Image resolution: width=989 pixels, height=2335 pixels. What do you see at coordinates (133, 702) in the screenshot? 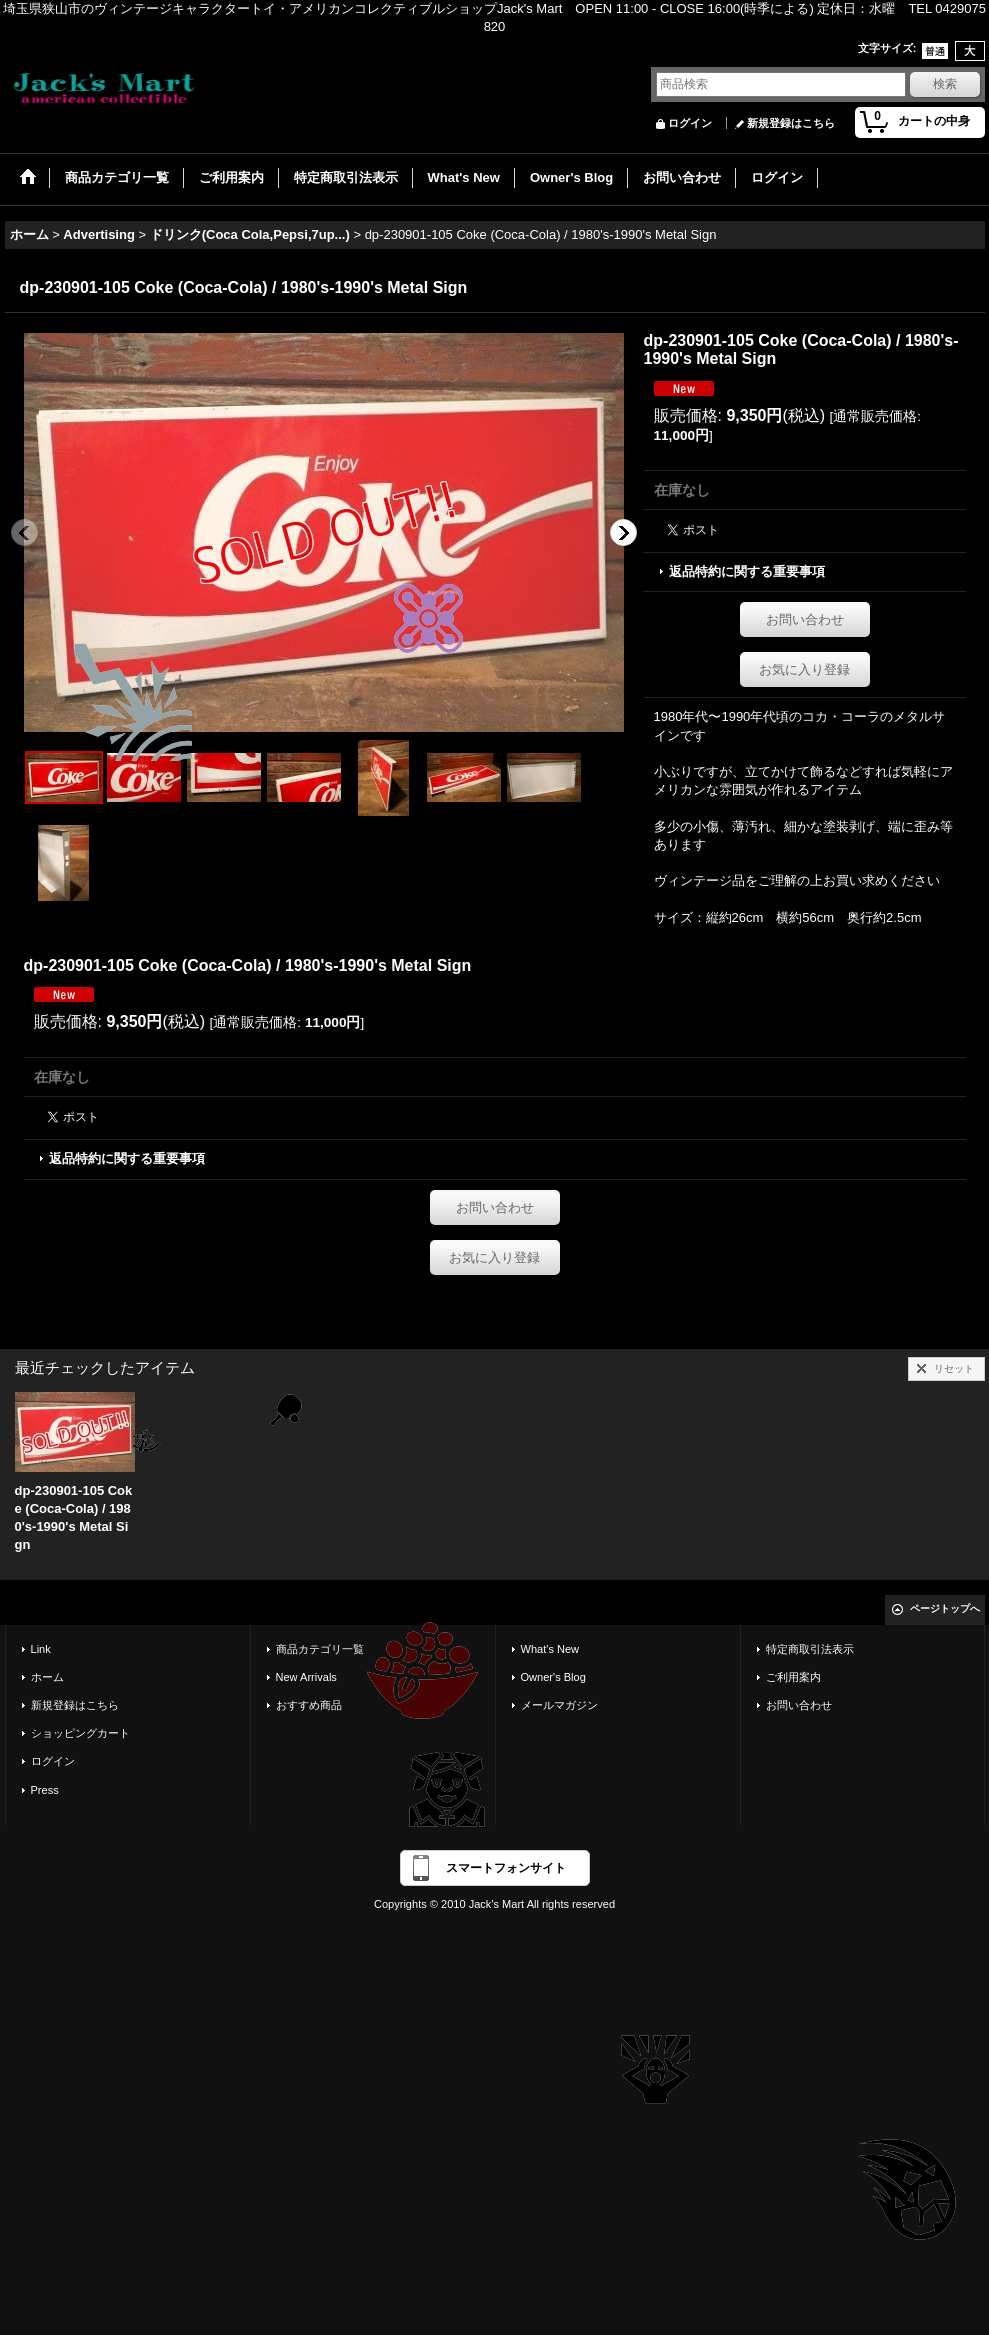
I see `activate a powerful lightning or sonic attack` at bounding box center [133, 702].